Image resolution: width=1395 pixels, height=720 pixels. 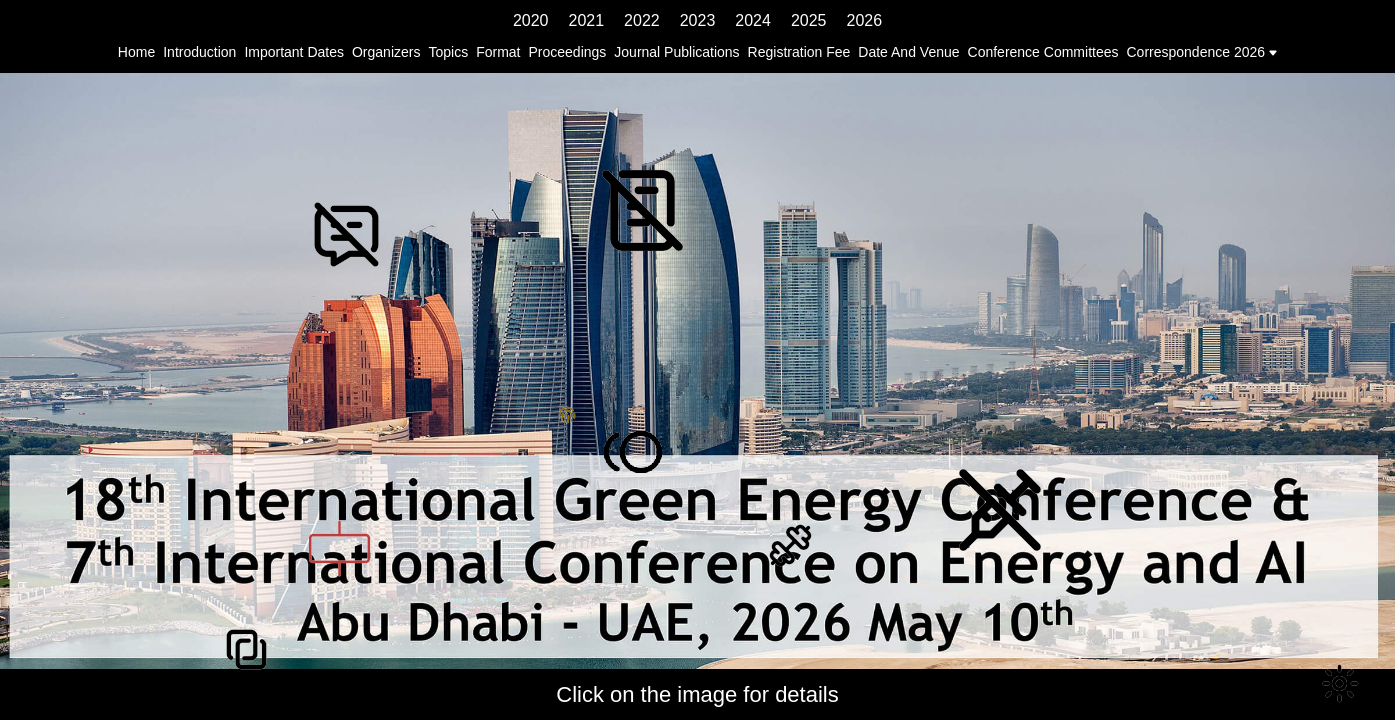 What do you see at coordinates (567, 415) in the screenshot?
I see `enable fingerprint authentication` at bounding box center [567, 415].